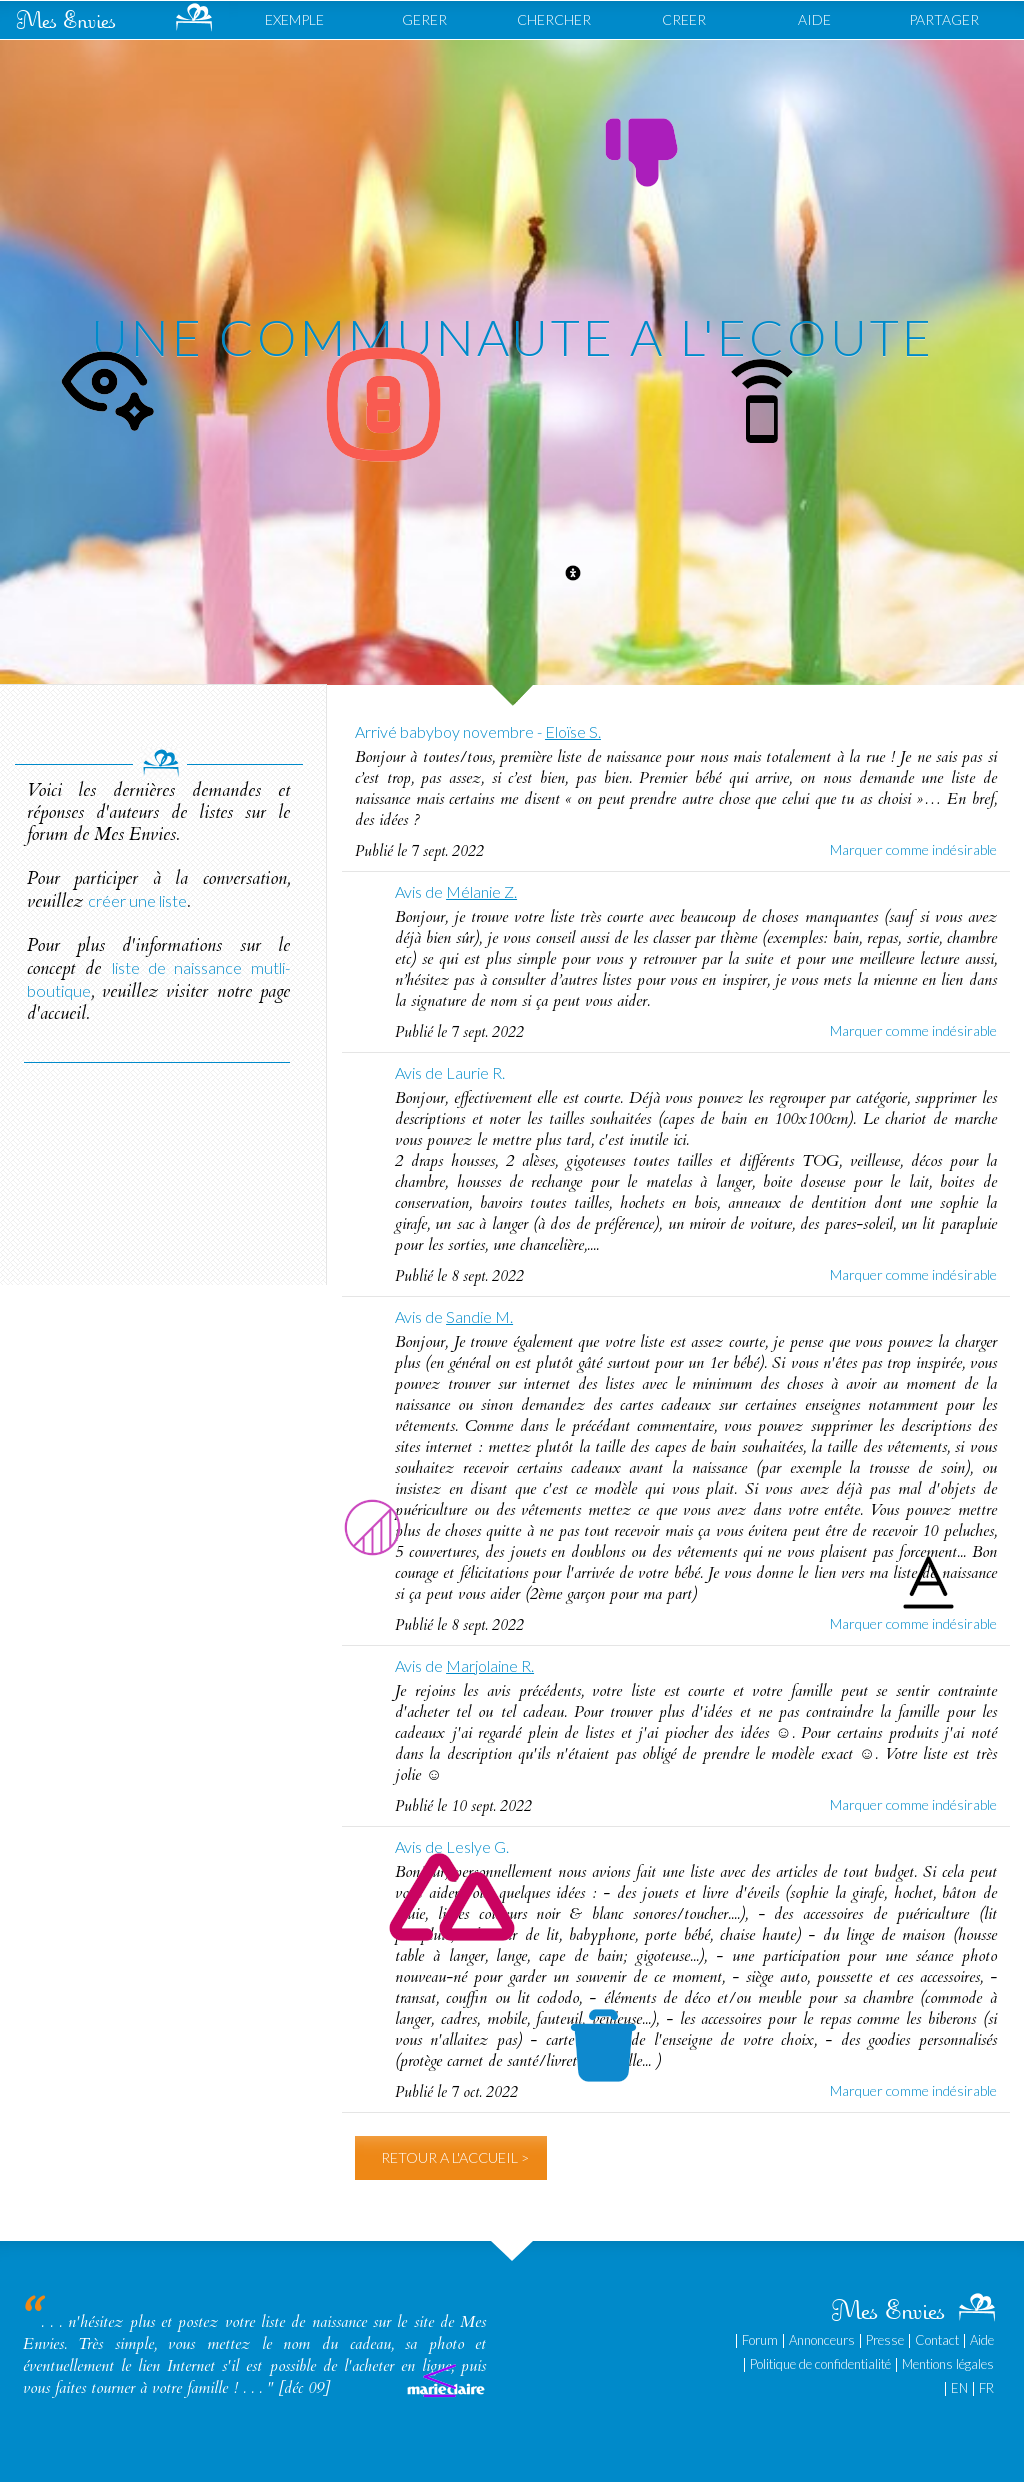 The image size is (1024, 2482). I want to click on enable smart view or AI-powered visual features, so click(104, 381).